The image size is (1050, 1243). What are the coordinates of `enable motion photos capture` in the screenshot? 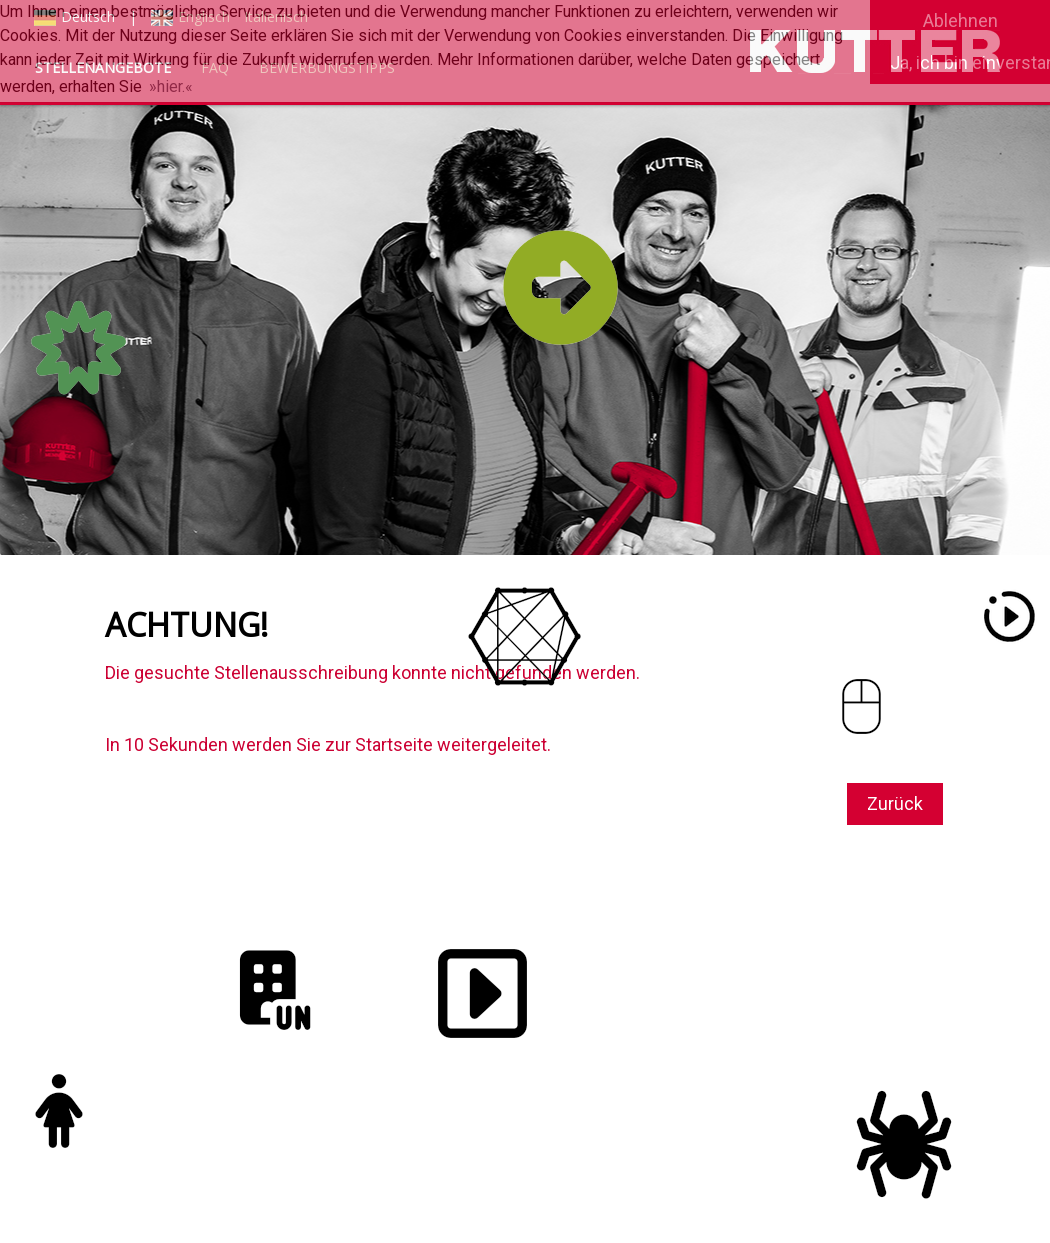 It's located at (1009, 616).